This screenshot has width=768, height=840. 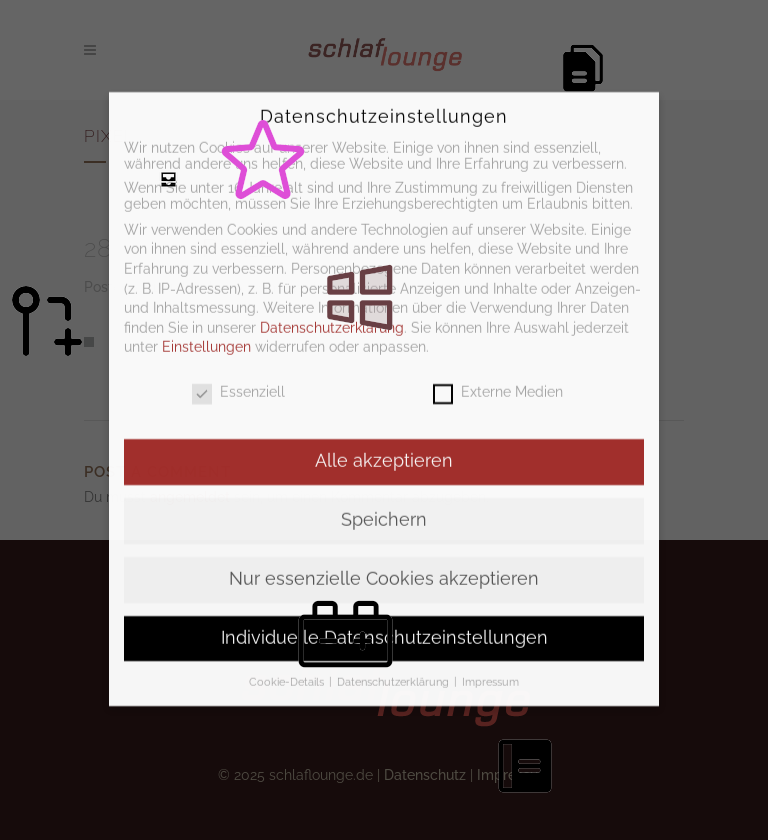 What do you see at coordinates (168, 179) in the screenshot?
I see `view all inboxes` at bounding box center [168, 179].